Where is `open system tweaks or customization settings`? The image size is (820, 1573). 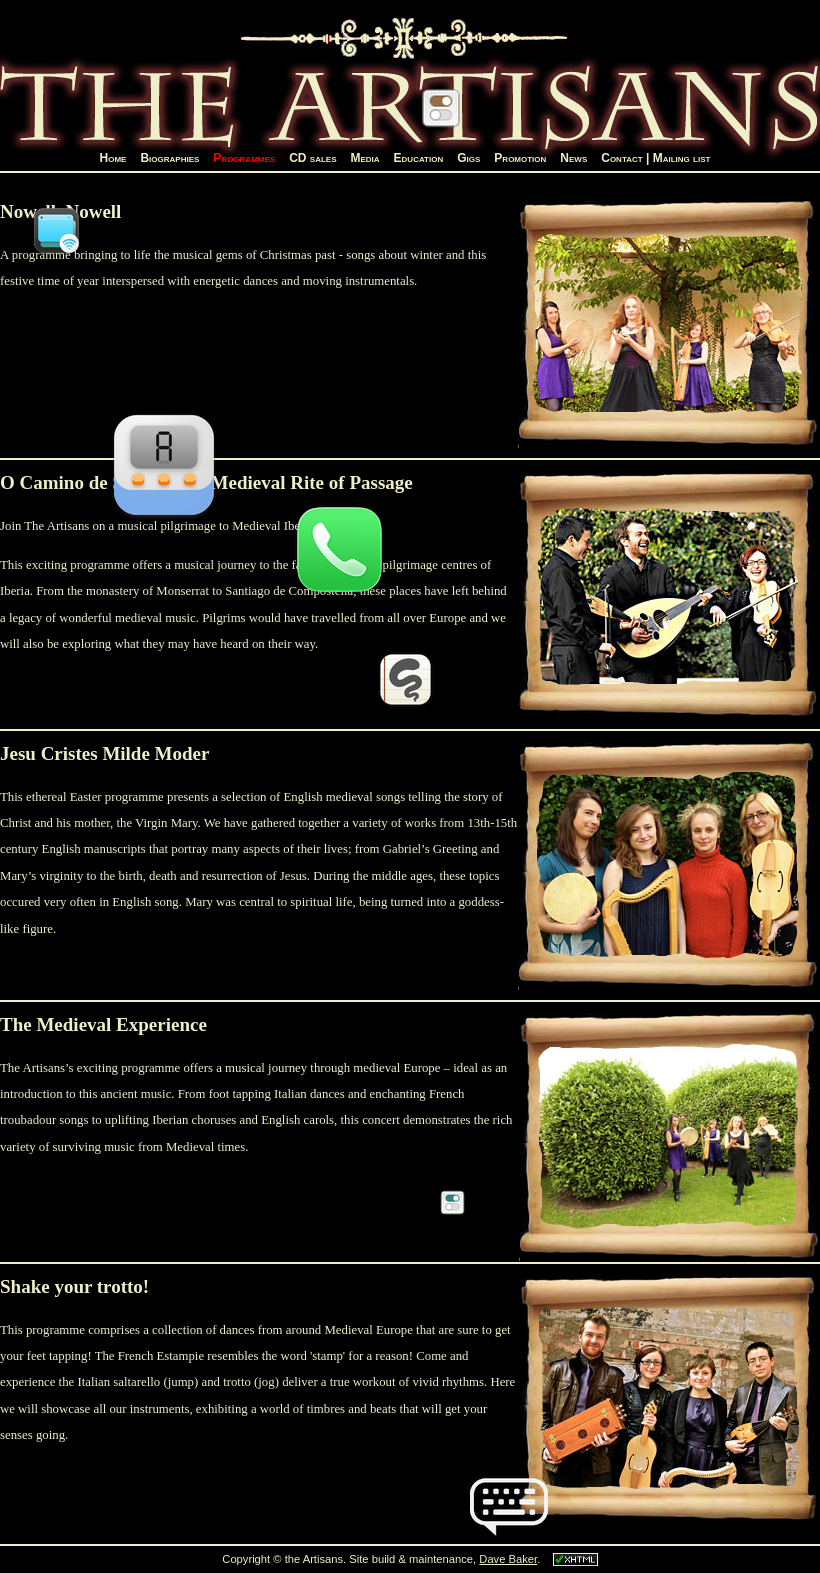 open system tweaks or customization settings is located at coordinates (441, 108).